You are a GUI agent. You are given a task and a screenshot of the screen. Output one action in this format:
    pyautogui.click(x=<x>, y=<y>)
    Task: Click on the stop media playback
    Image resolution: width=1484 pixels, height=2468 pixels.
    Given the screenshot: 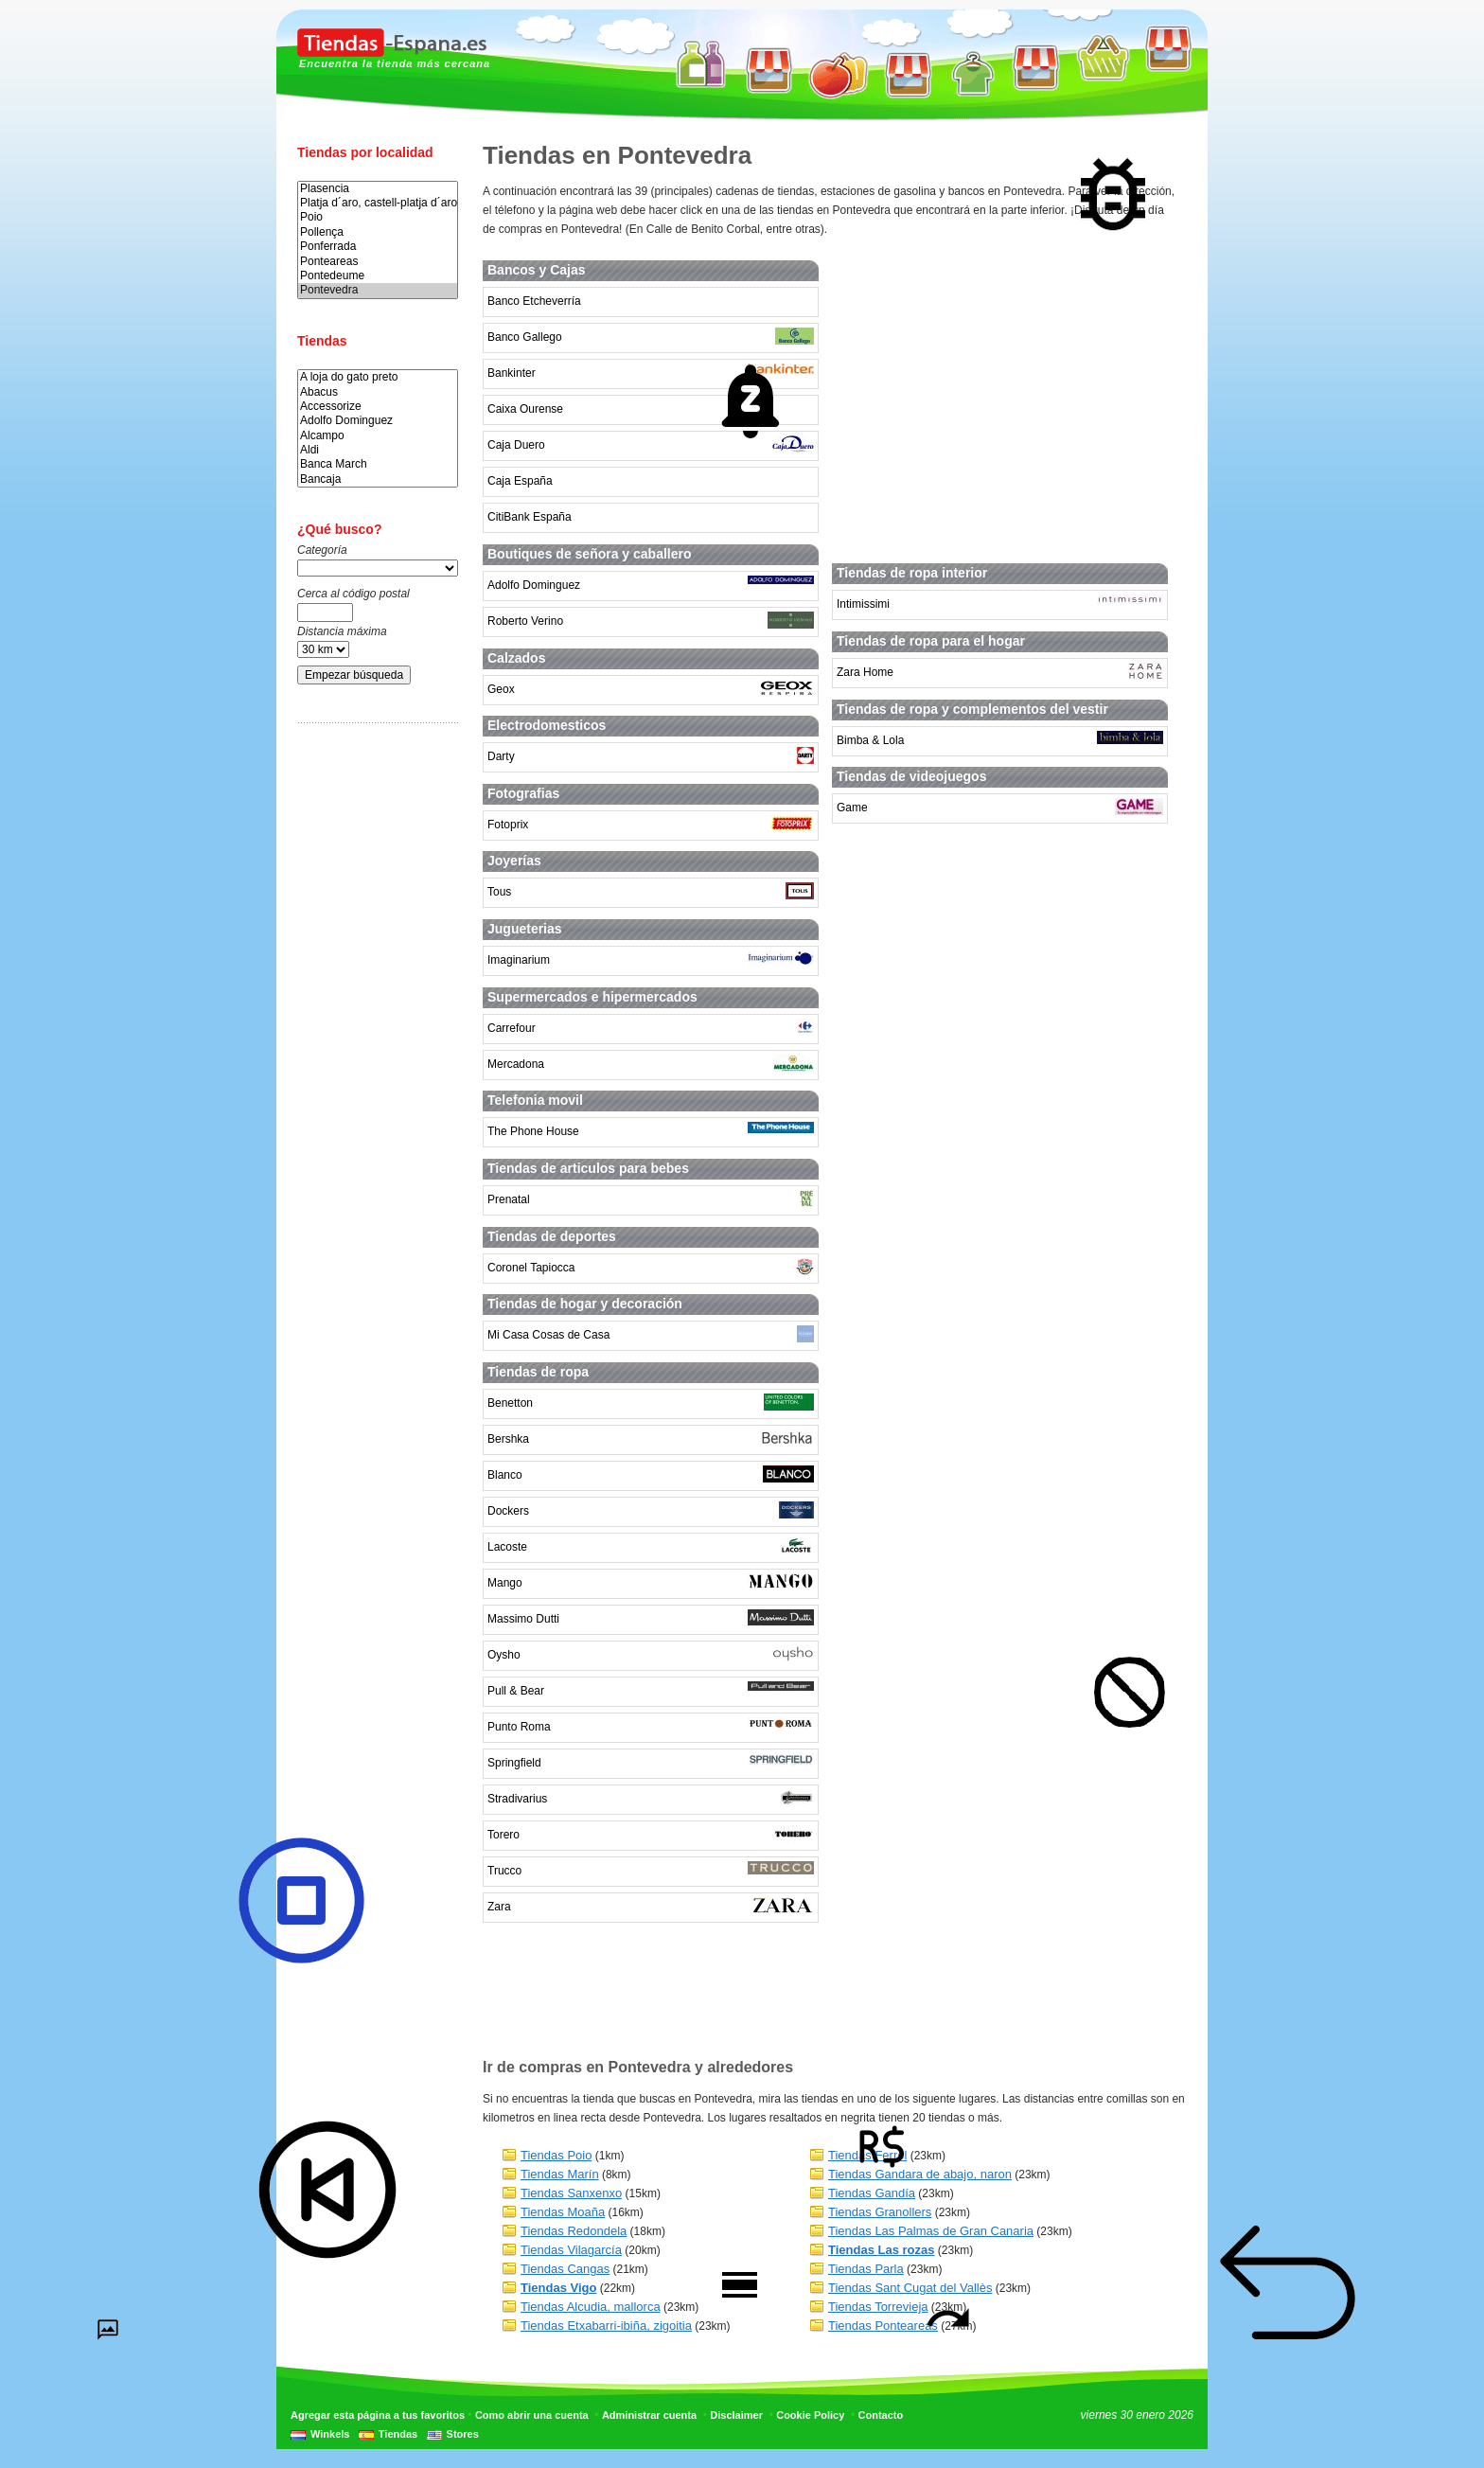 What is the action you would take?
    pyautogui.click(x=301, y=1900)
    